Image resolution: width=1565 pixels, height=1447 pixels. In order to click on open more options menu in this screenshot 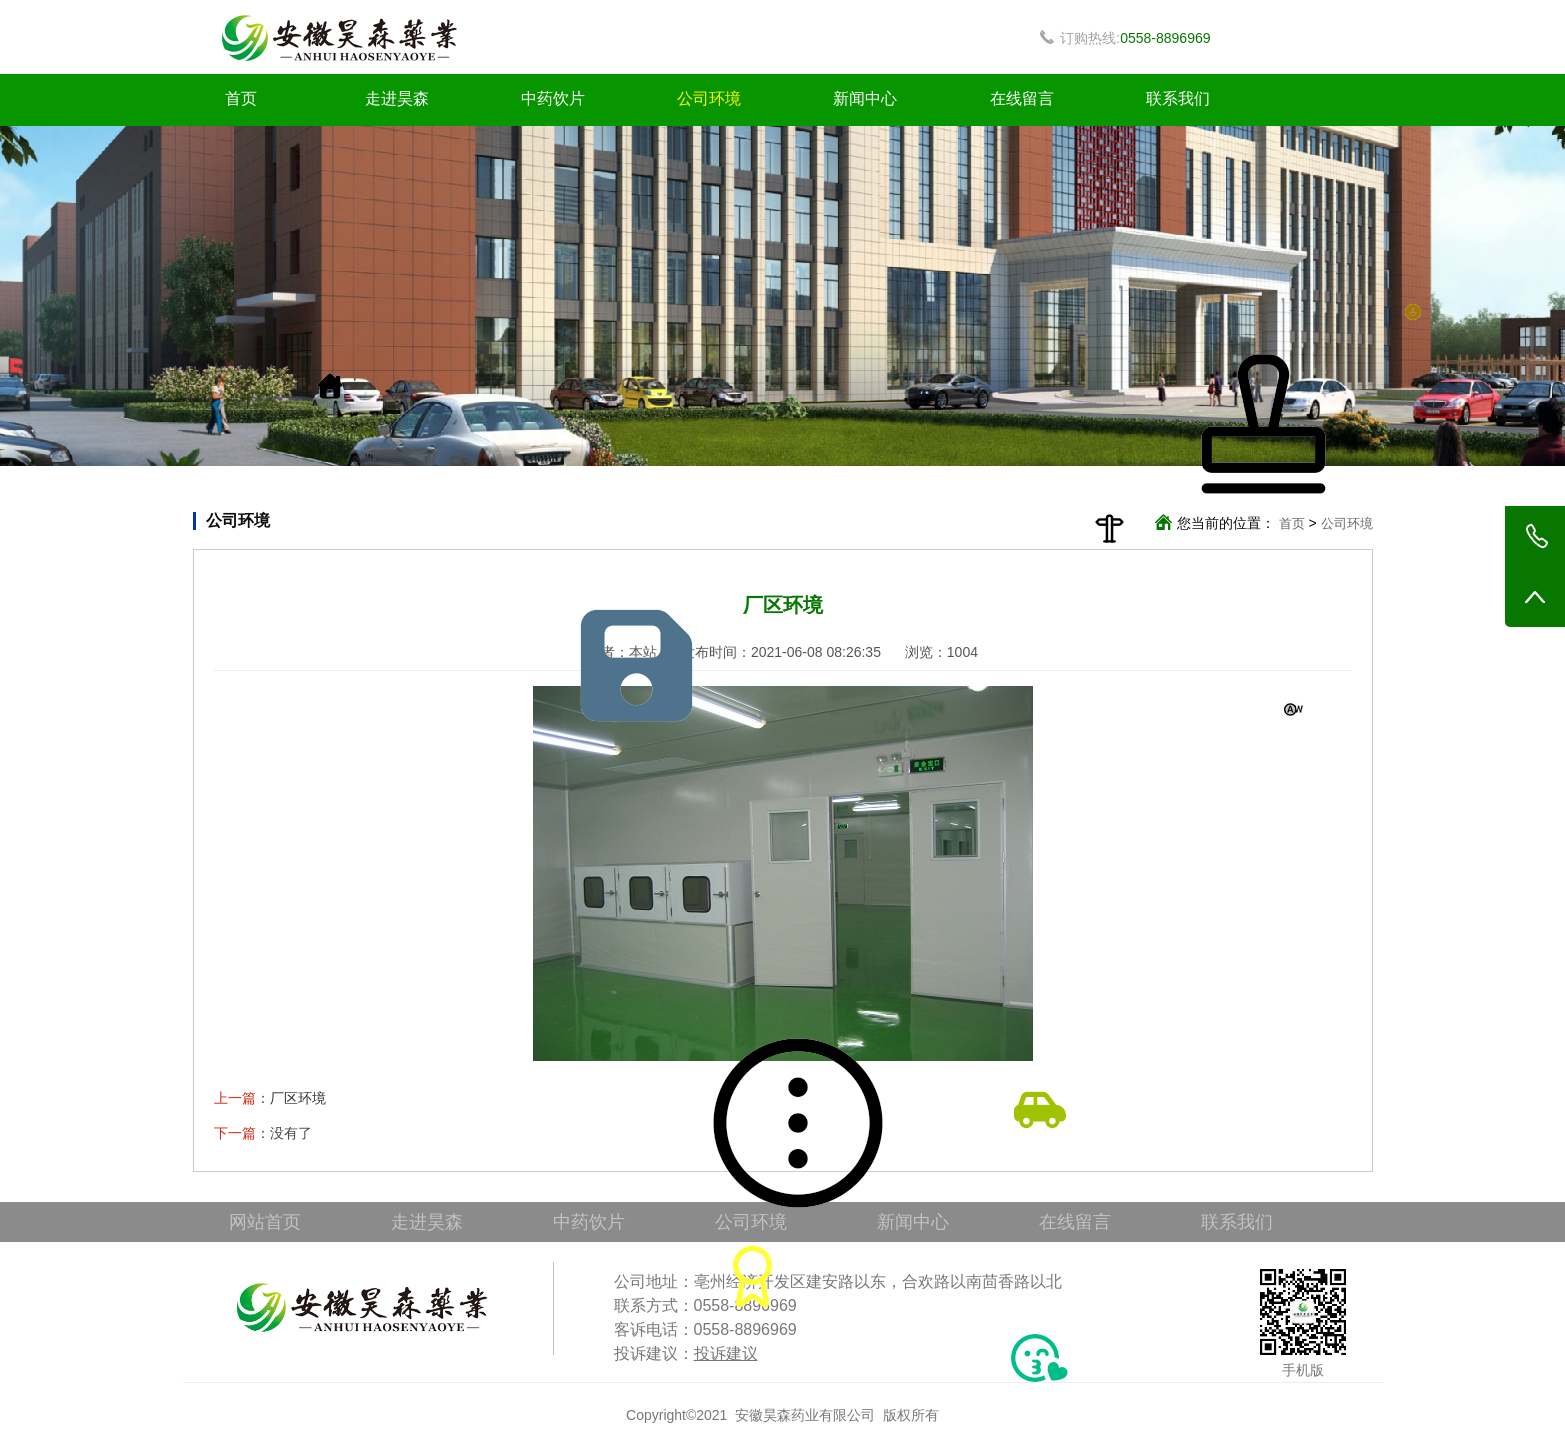, I will do `click(798, 1123)`.